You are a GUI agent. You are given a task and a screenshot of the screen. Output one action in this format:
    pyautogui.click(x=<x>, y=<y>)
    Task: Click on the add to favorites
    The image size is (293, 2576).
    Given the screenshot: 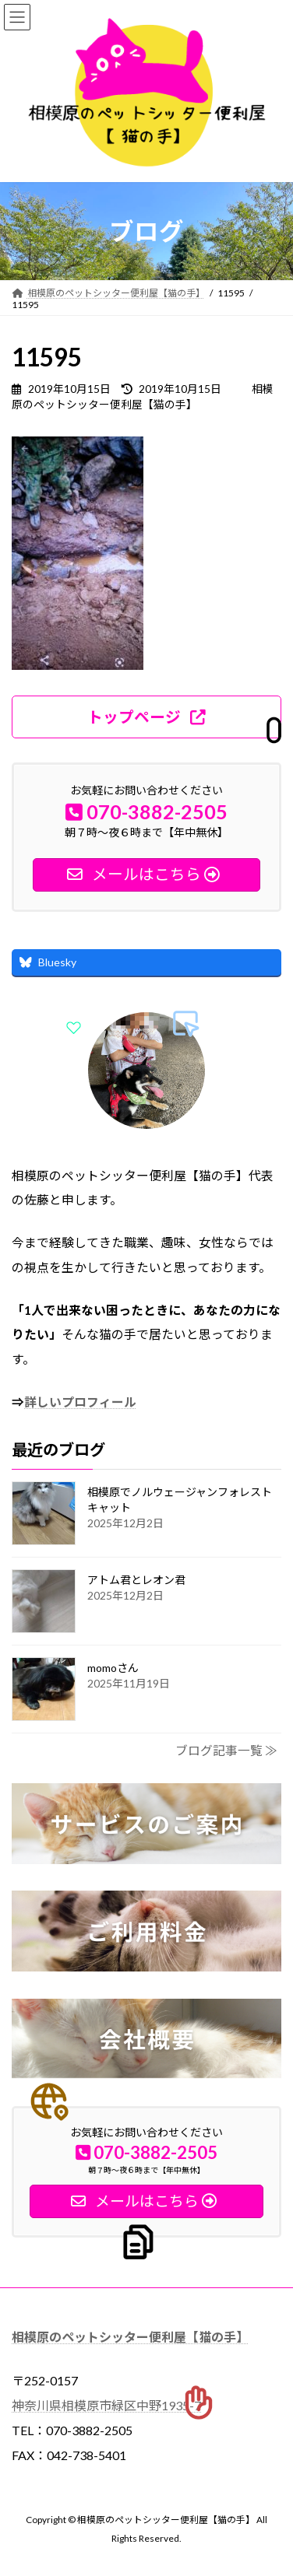 What is the action you would take?
    pyautogui.click(x=73, y=1027)
    